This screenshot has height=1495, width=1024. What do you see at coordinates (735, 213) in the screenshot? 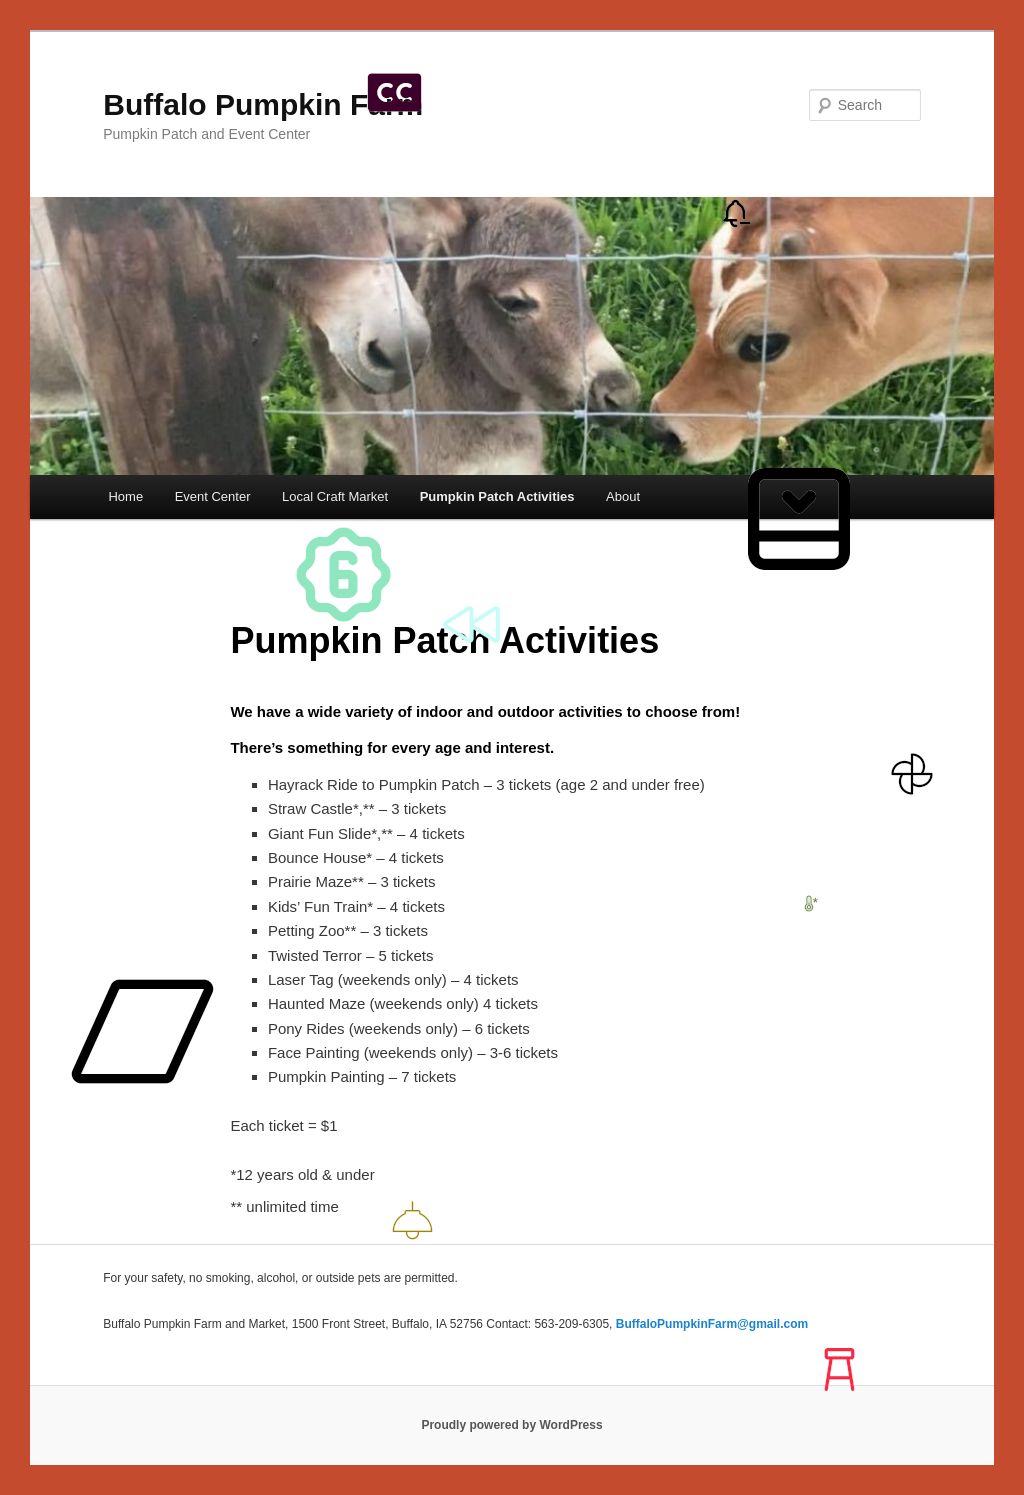
I see `remove or dismiss a notification` at bounding box center [735, 213].